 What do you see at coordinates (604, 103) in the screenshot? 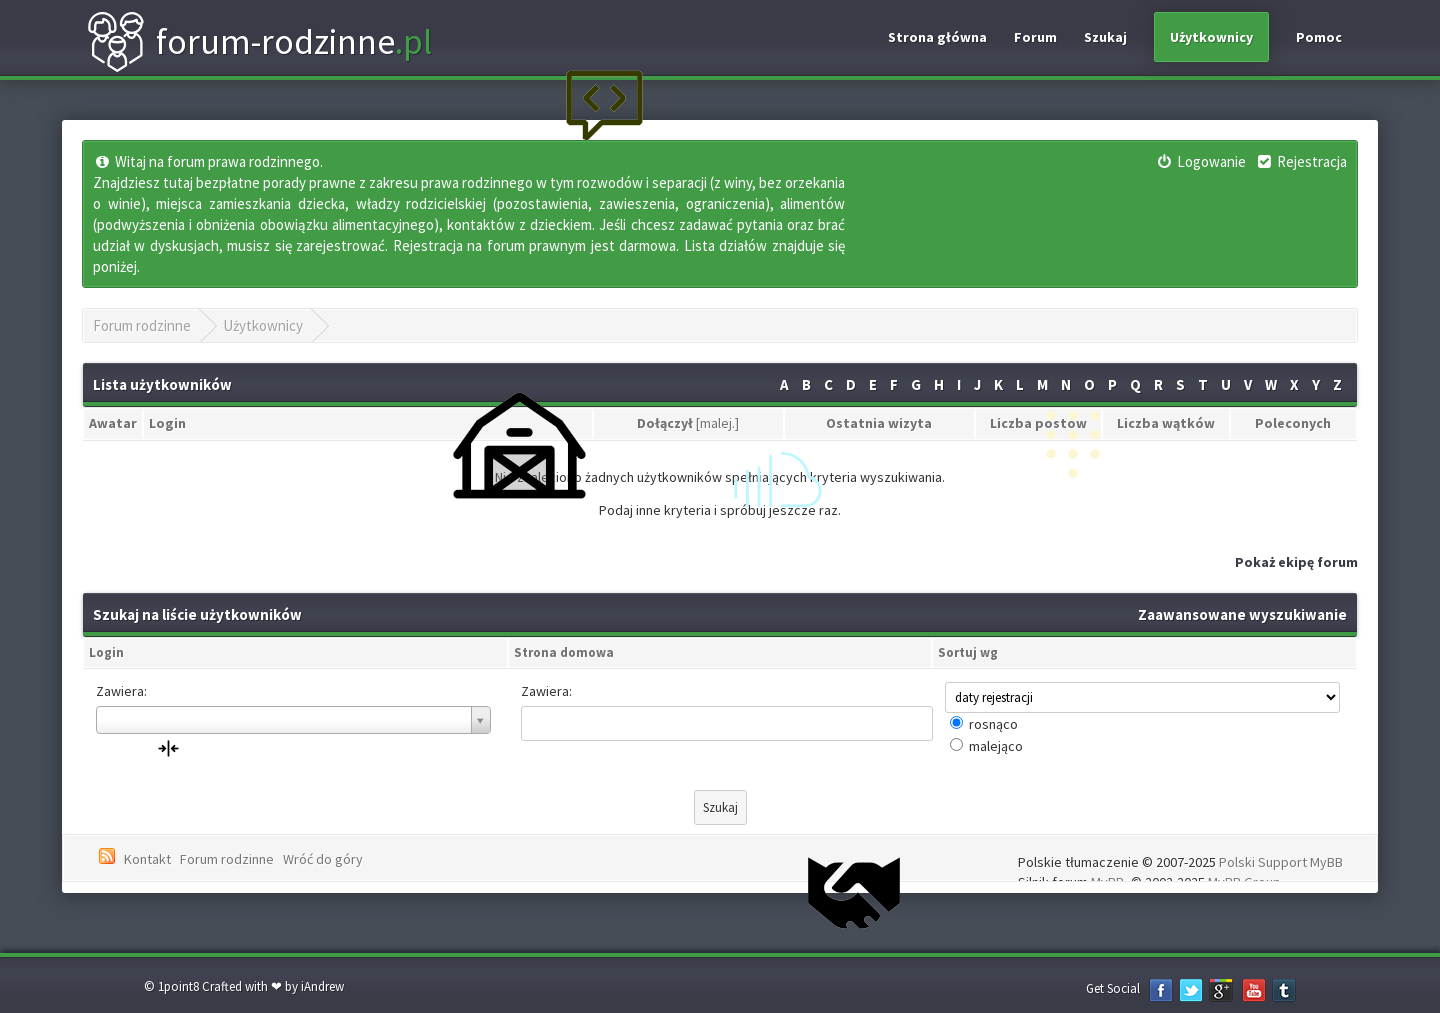
I see `open code review comments` at bounding box center [604, 103].